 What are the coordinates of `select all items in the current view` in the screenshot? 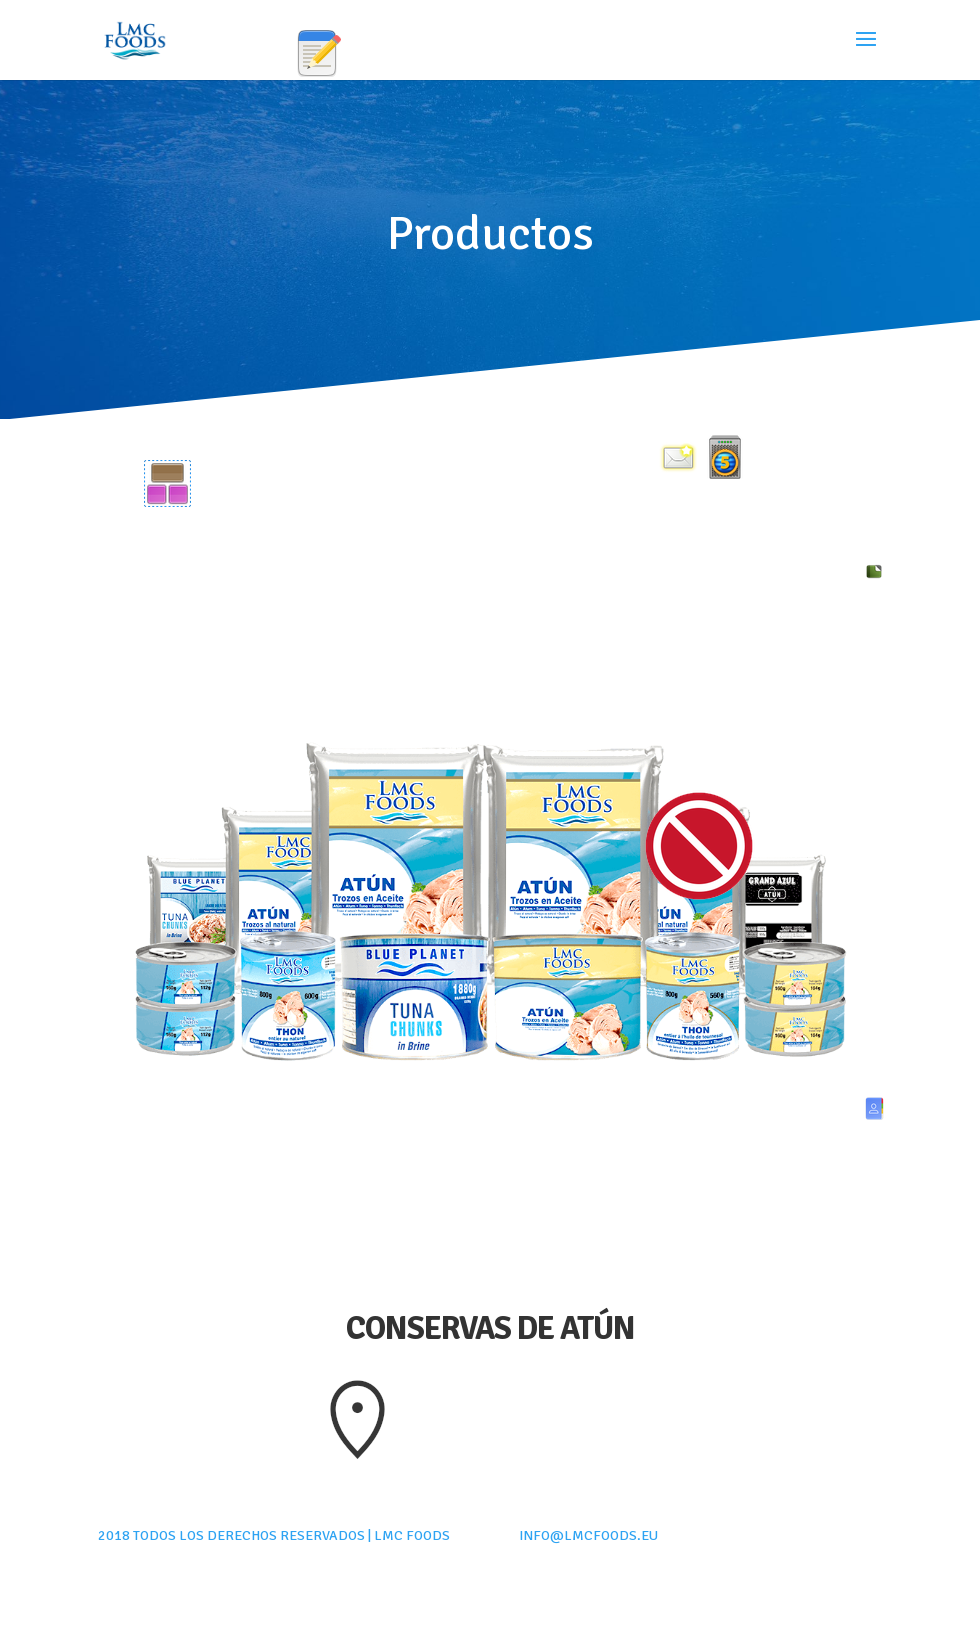 It's located at (167, 483).